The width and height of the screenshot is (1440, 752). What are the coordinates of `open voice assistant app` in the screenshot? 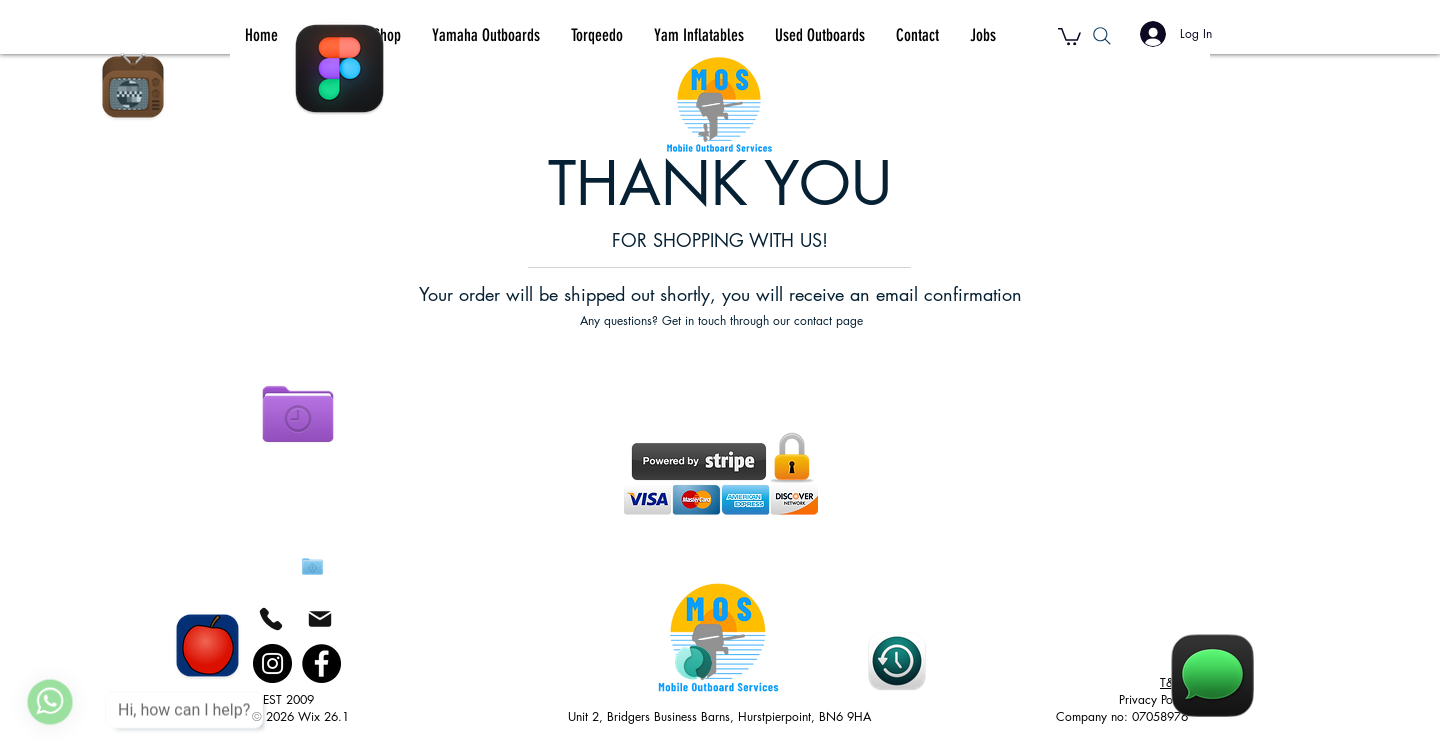 It's located at (693, 662).